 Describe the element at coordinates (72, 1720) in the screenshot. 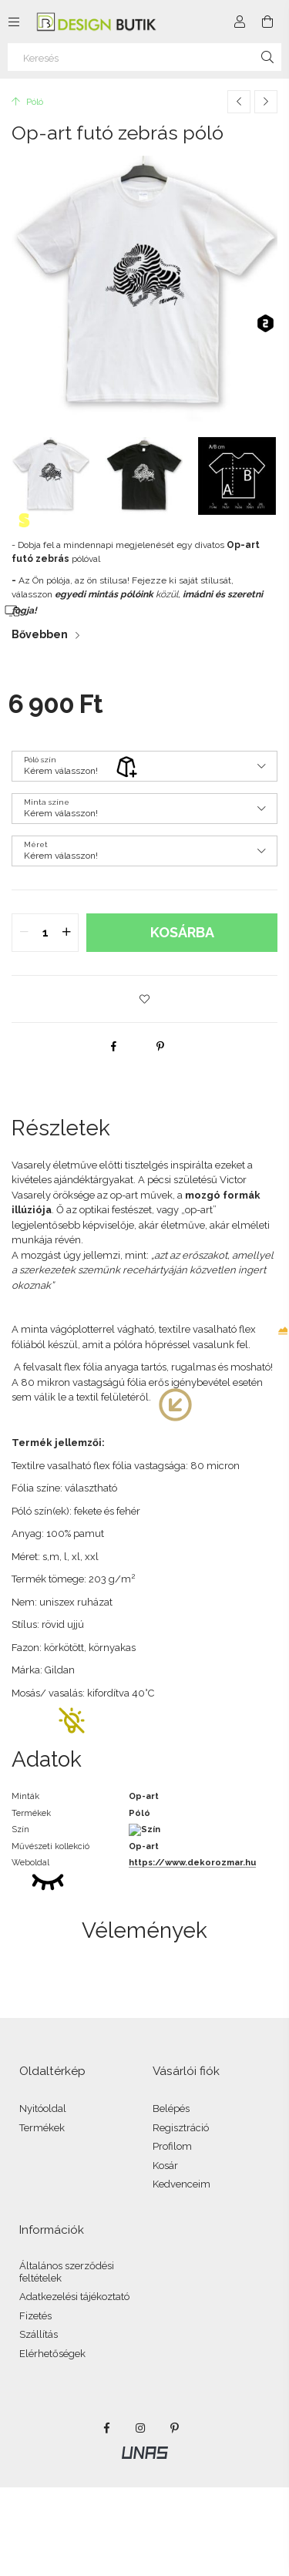

I see `disable light mode or brightness` at that location.